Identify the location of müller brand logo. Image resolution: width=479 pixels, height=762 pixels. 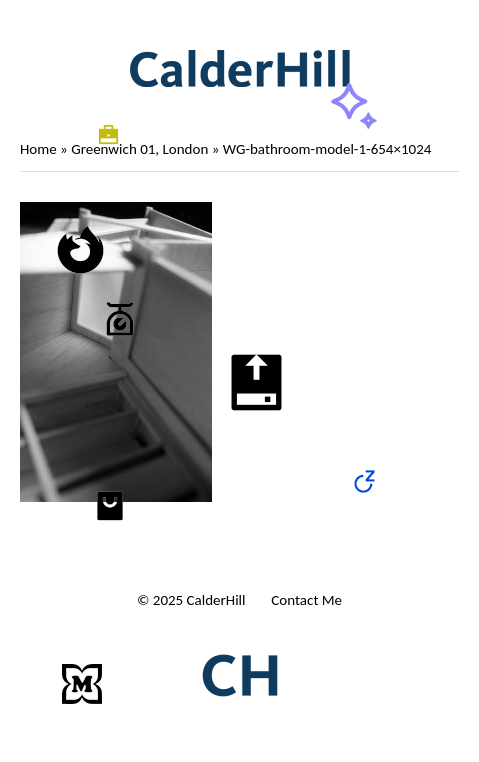
(82, 684).